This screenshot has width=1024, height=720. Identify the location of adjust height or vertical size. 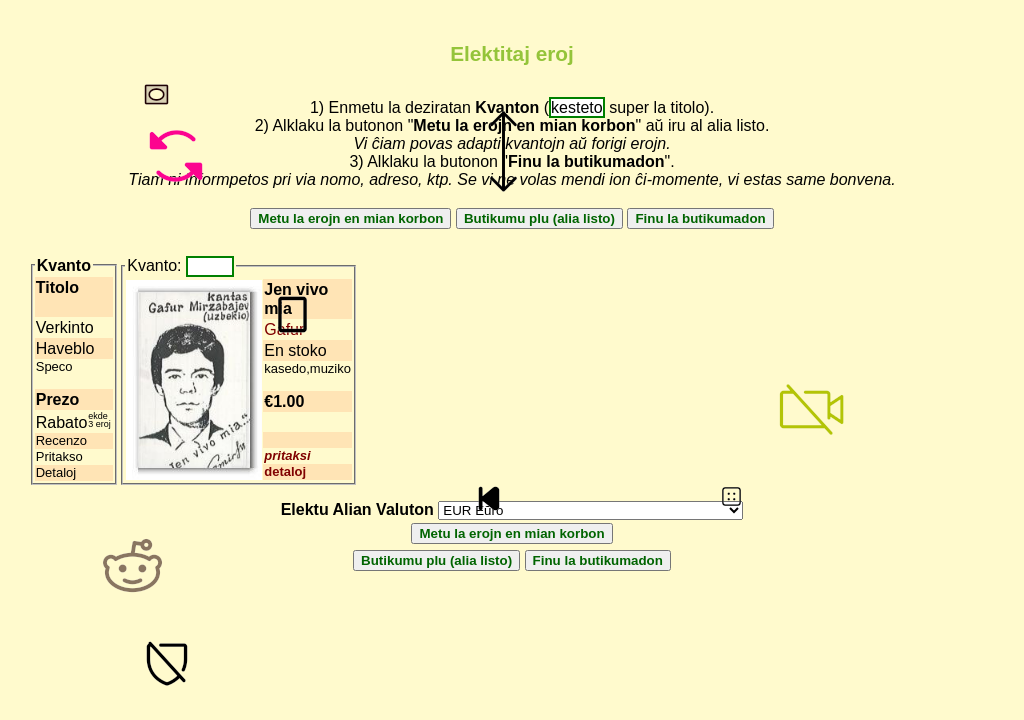
(503, 151).